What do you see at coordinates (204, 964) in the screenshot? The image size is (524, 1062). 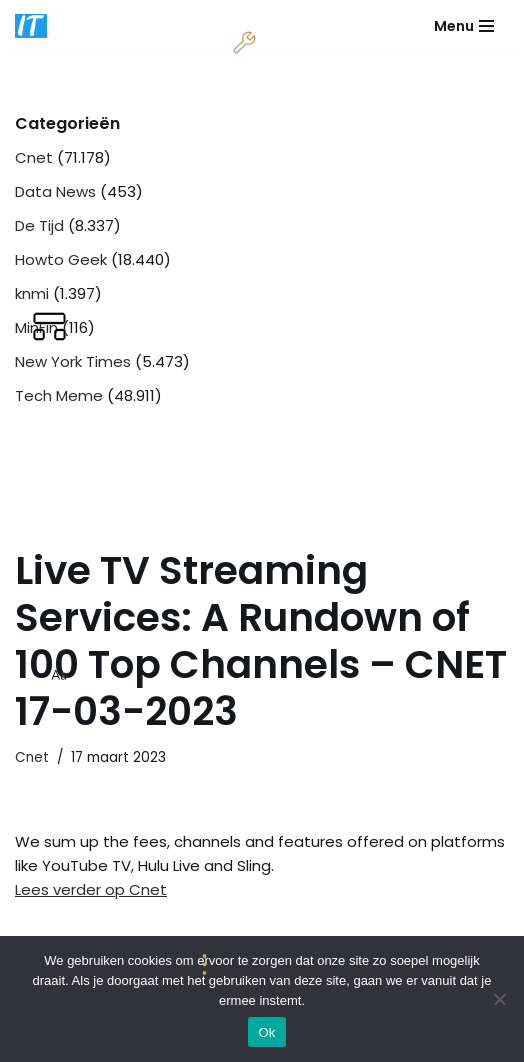 I see `open additional options menu` at bounding box center [204, 964].